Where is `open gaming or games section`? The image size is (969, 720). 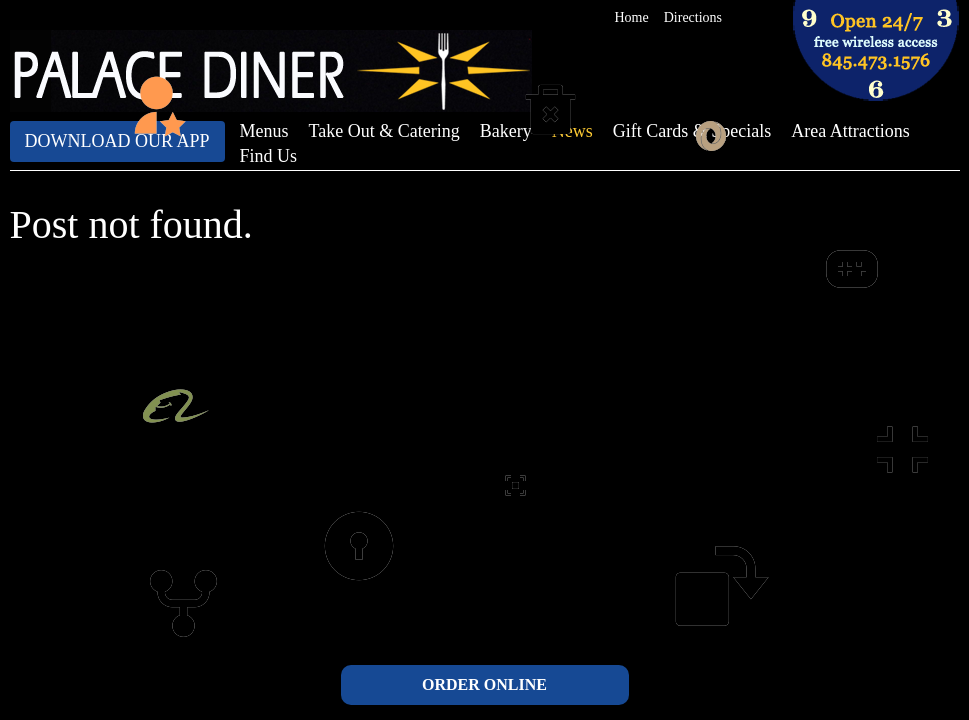 open gaming or games section is located at coordinates (852, 269).